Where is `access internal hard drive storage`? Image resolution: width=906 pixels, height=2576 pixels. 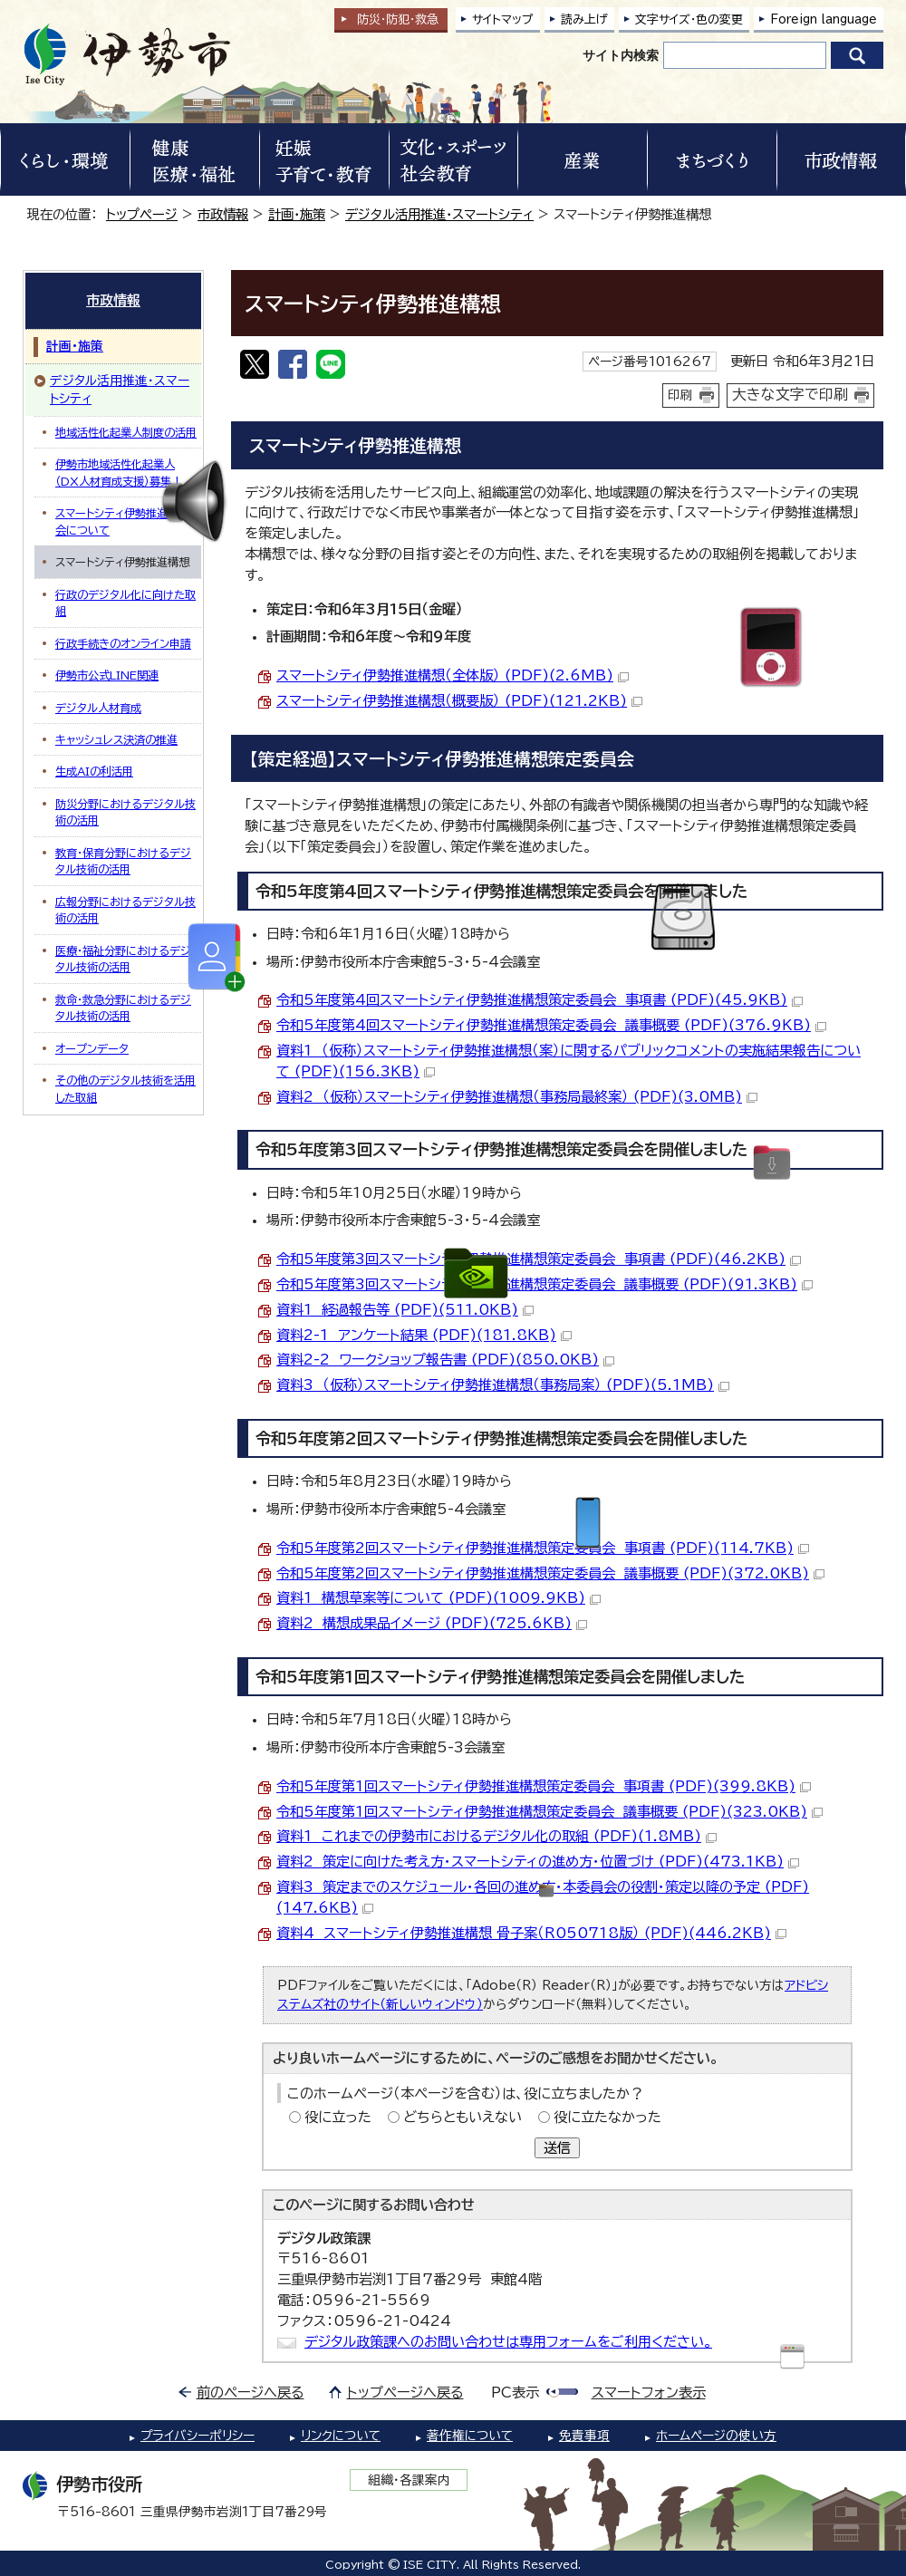
access internal hard drive storage is located at coordinates (683, 917).